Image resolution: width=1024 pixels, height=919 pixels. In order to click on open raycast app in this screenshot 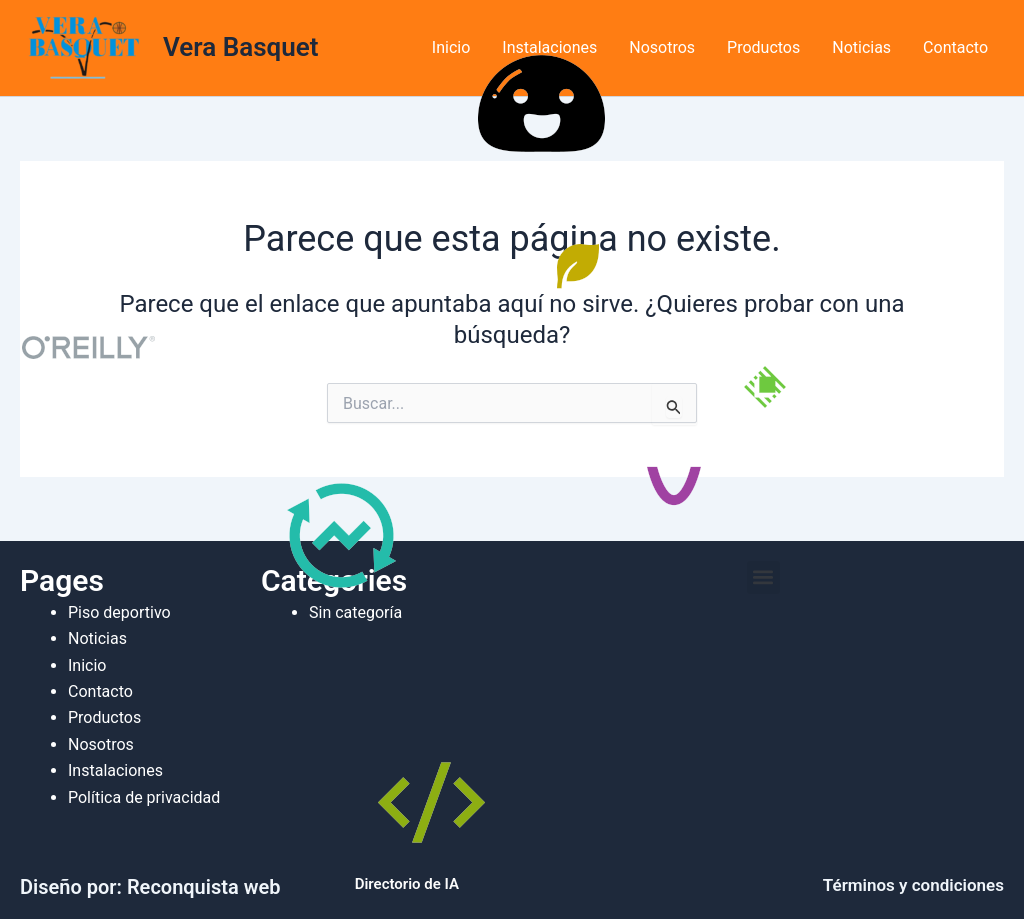, I will do `click(765, 387)`.